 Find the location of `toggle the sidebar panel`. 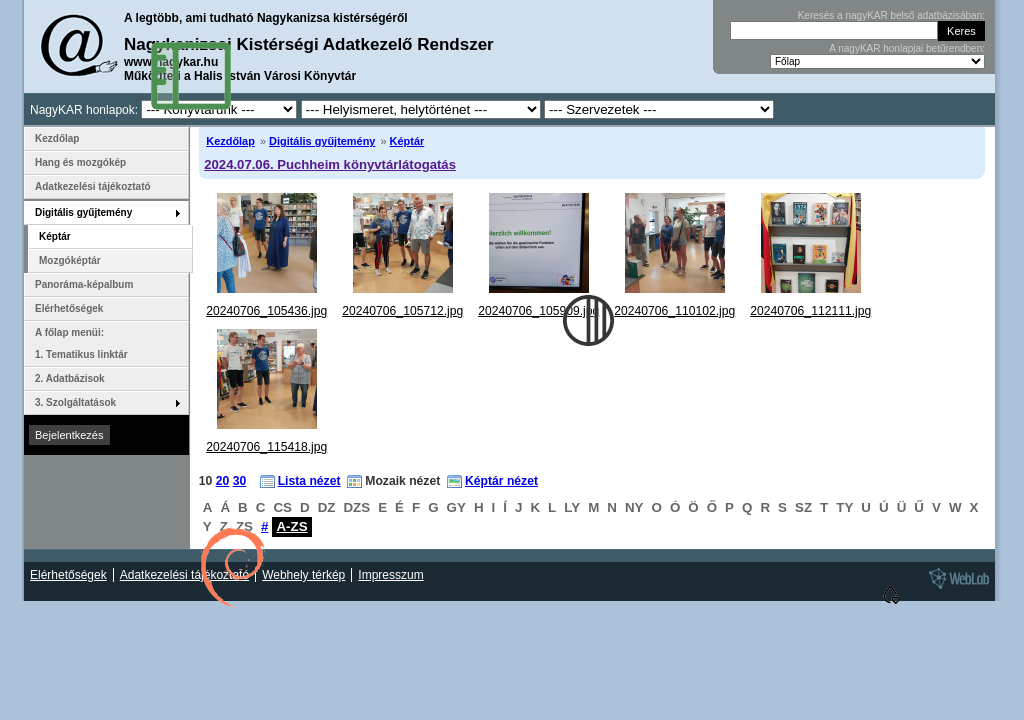

toggle the sidebar panel is located at coordinates (191, 76).